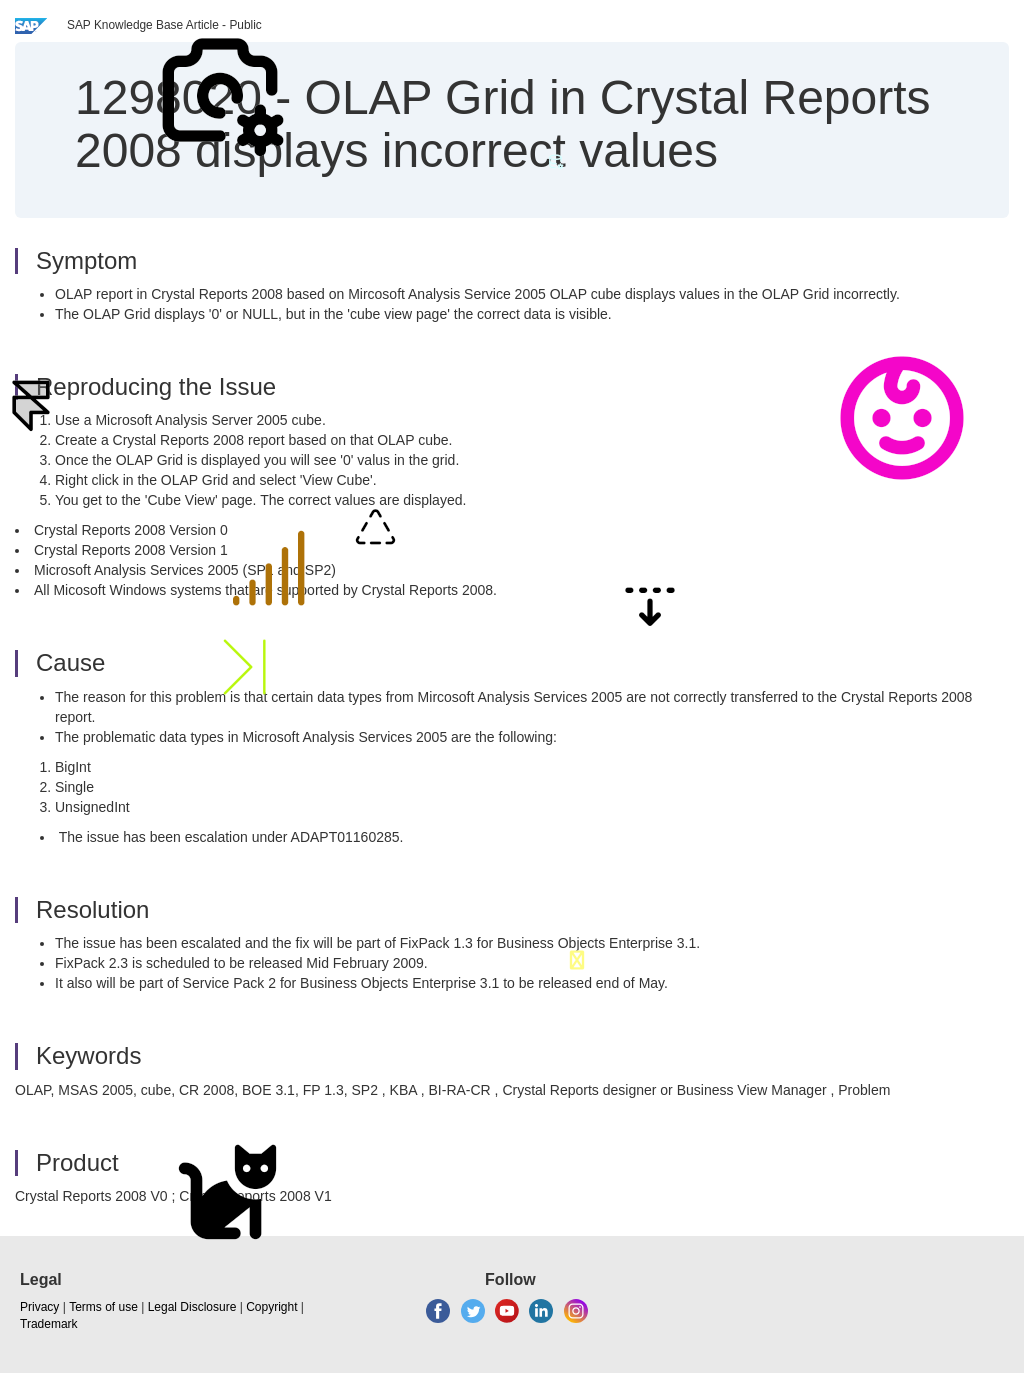 This screenshot has height=1373, width=1024. What do you see at coordinates (220, 90) in the screenshot?
I see `adjust camera settings` at bounding box center [220, 90].